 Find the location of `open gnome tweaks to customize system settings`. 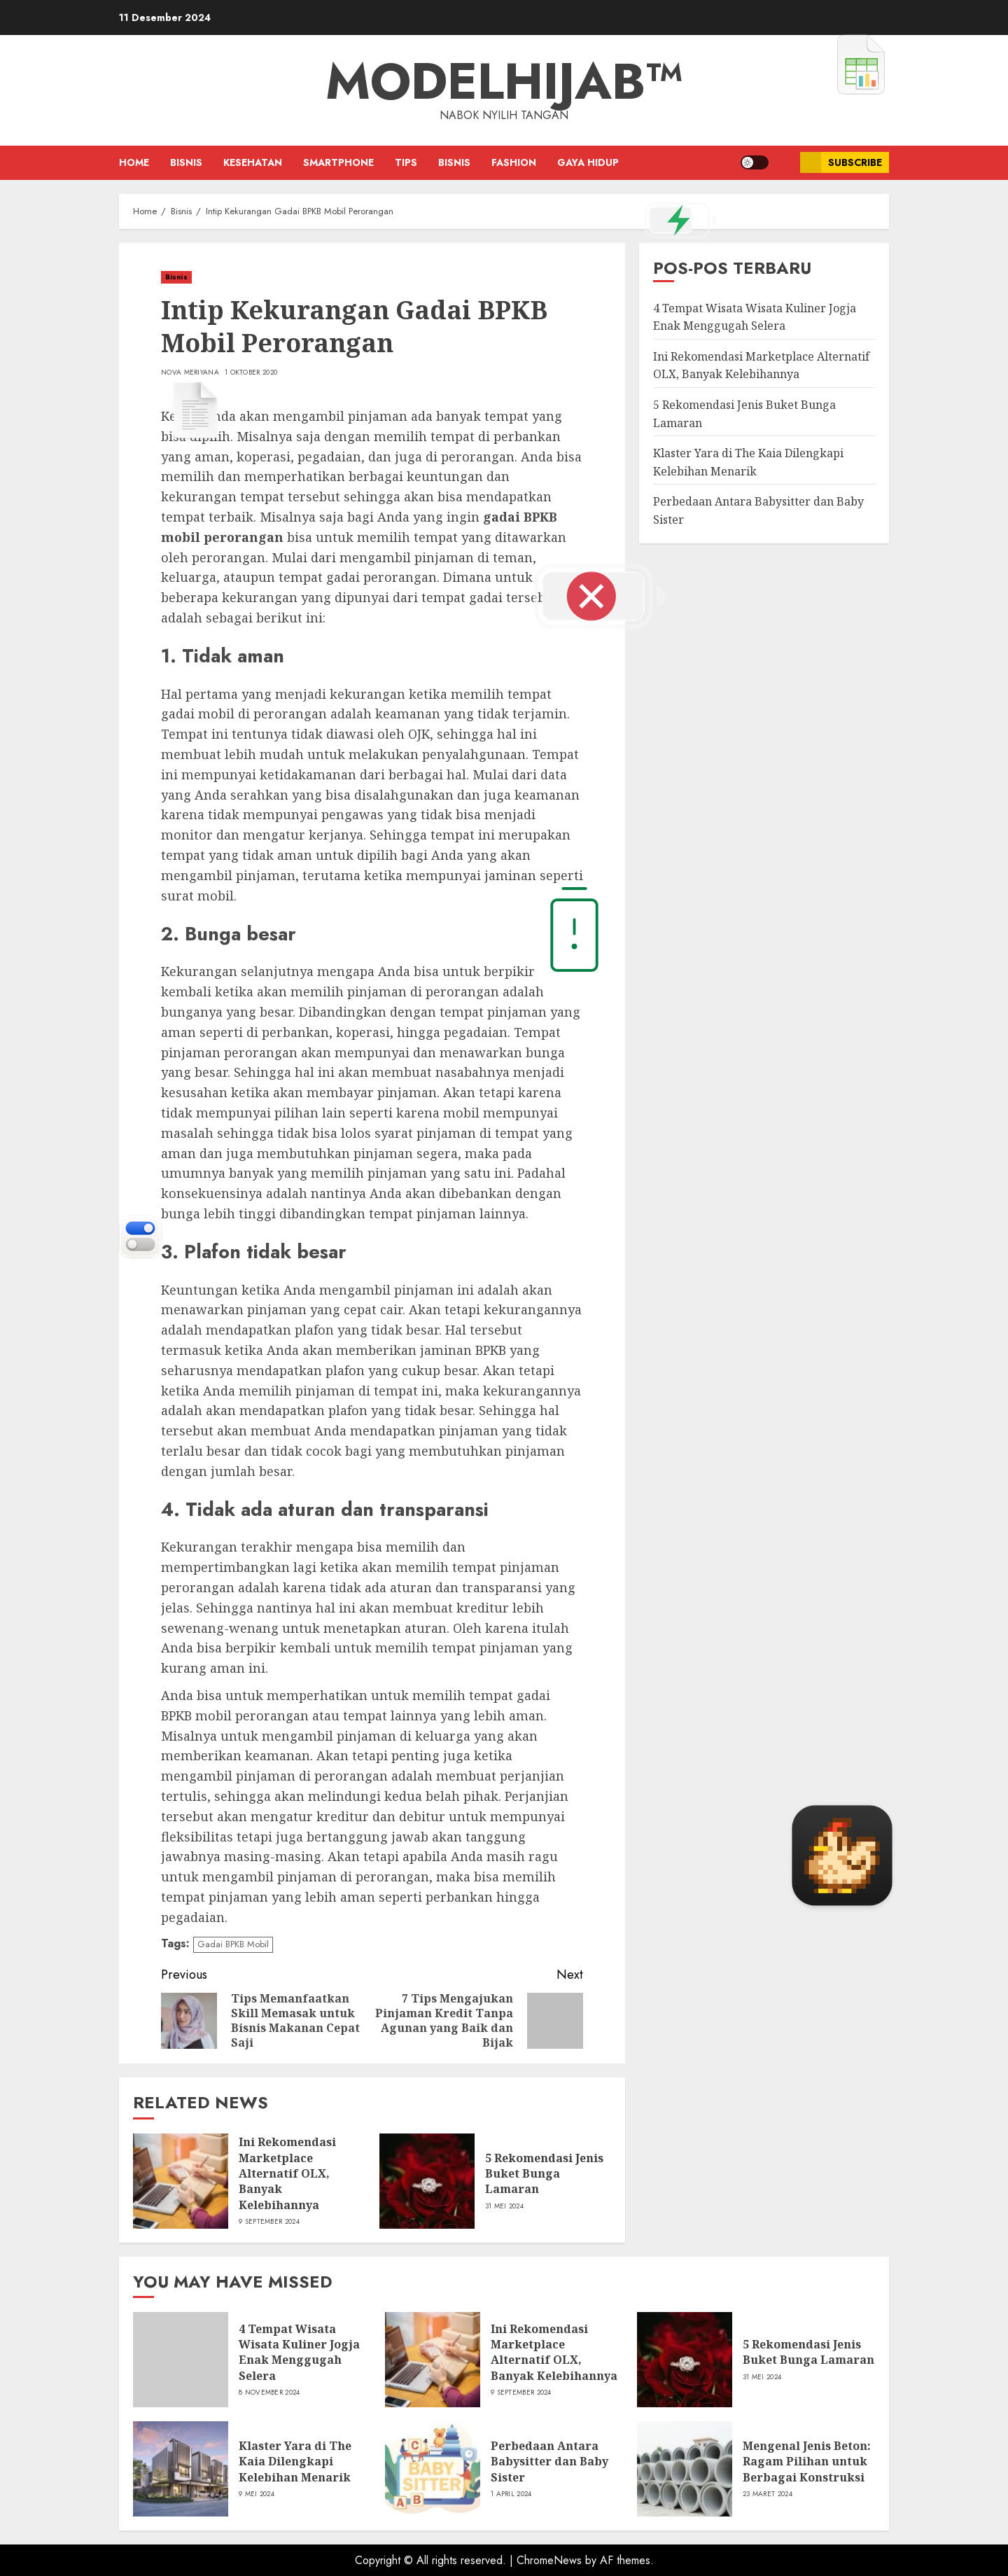

open gnome tweaks to customize system settings is located at coordinates (140, 1236).